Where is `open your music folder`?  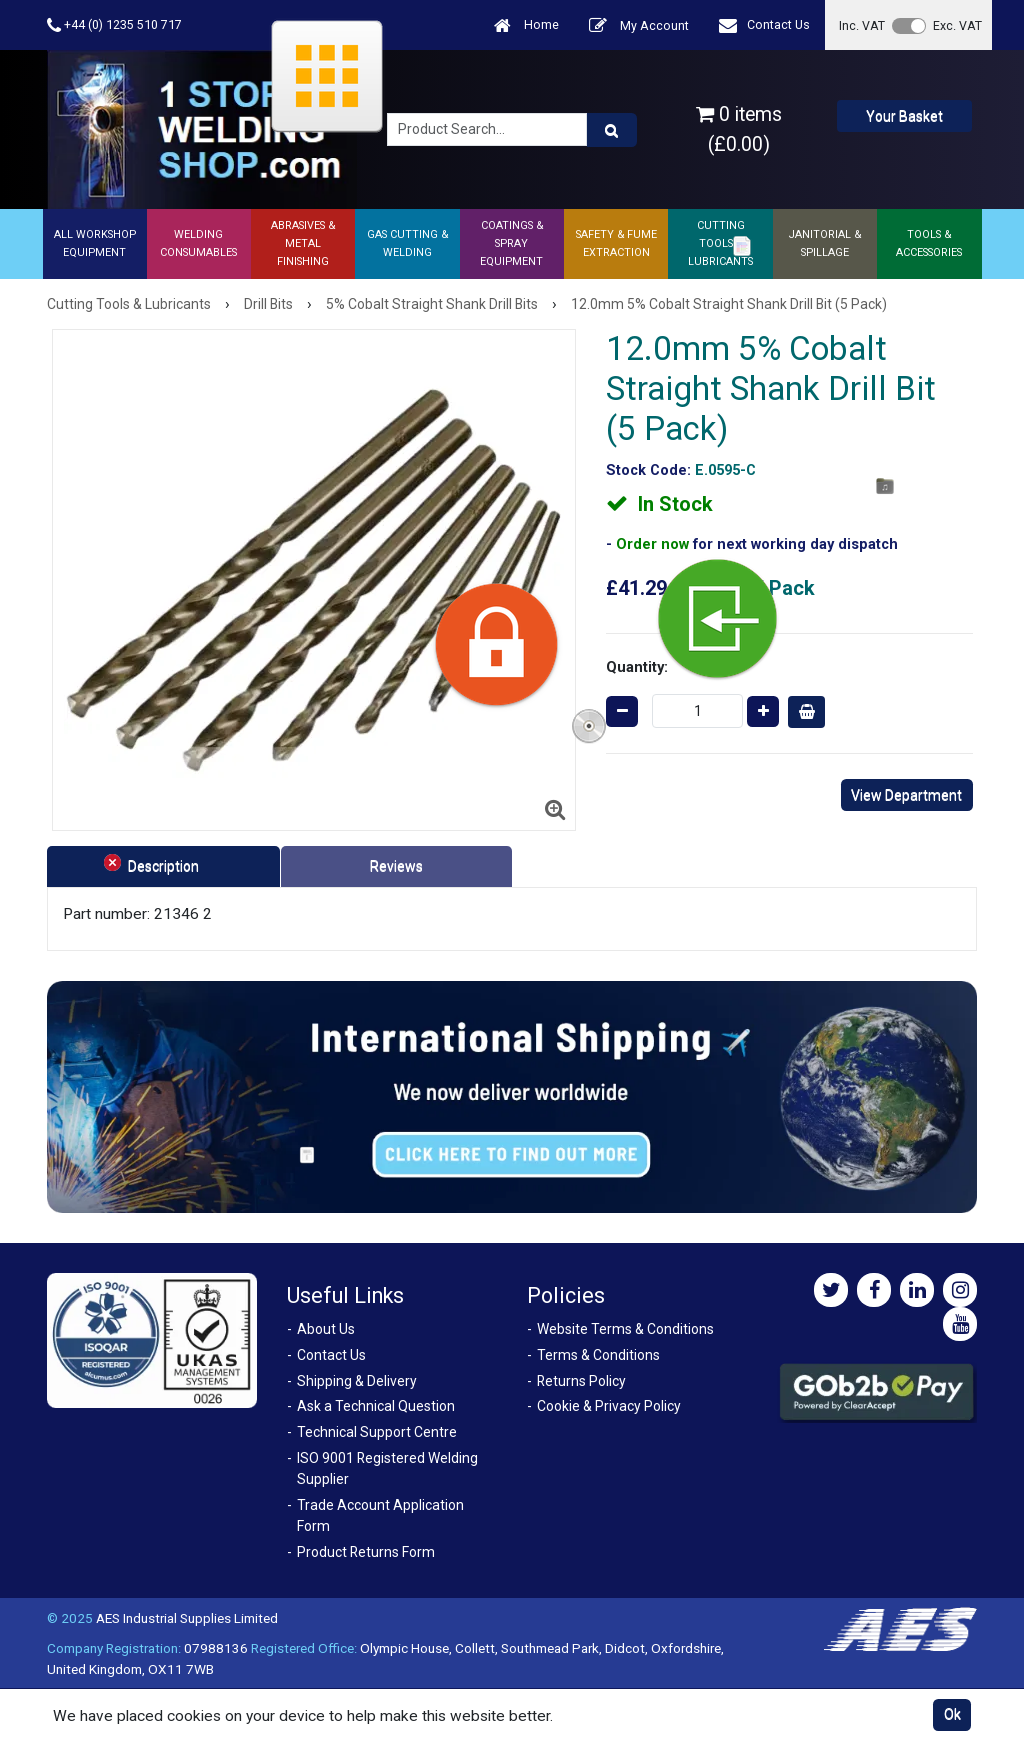
open your music folder is located at coordinates (885, 486).